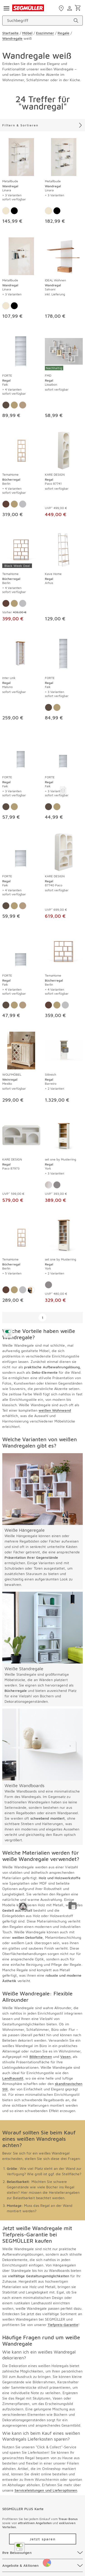 This screenshot has width=85, height=2576. What do you see at coordinates (73, 1906) in the screenshot?
I see `open a file from your computer` at bounding box center [73, 1906].